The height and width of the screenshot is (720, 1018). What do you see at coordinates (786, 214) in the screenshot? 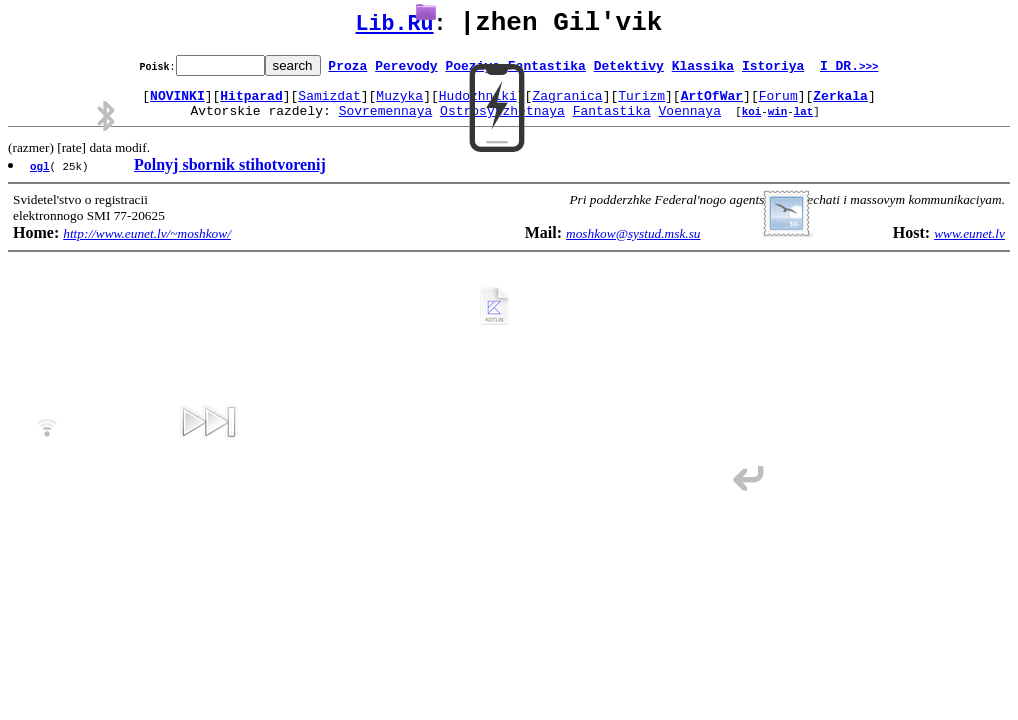
I see `send an email message` at bounding box center [786, 214].